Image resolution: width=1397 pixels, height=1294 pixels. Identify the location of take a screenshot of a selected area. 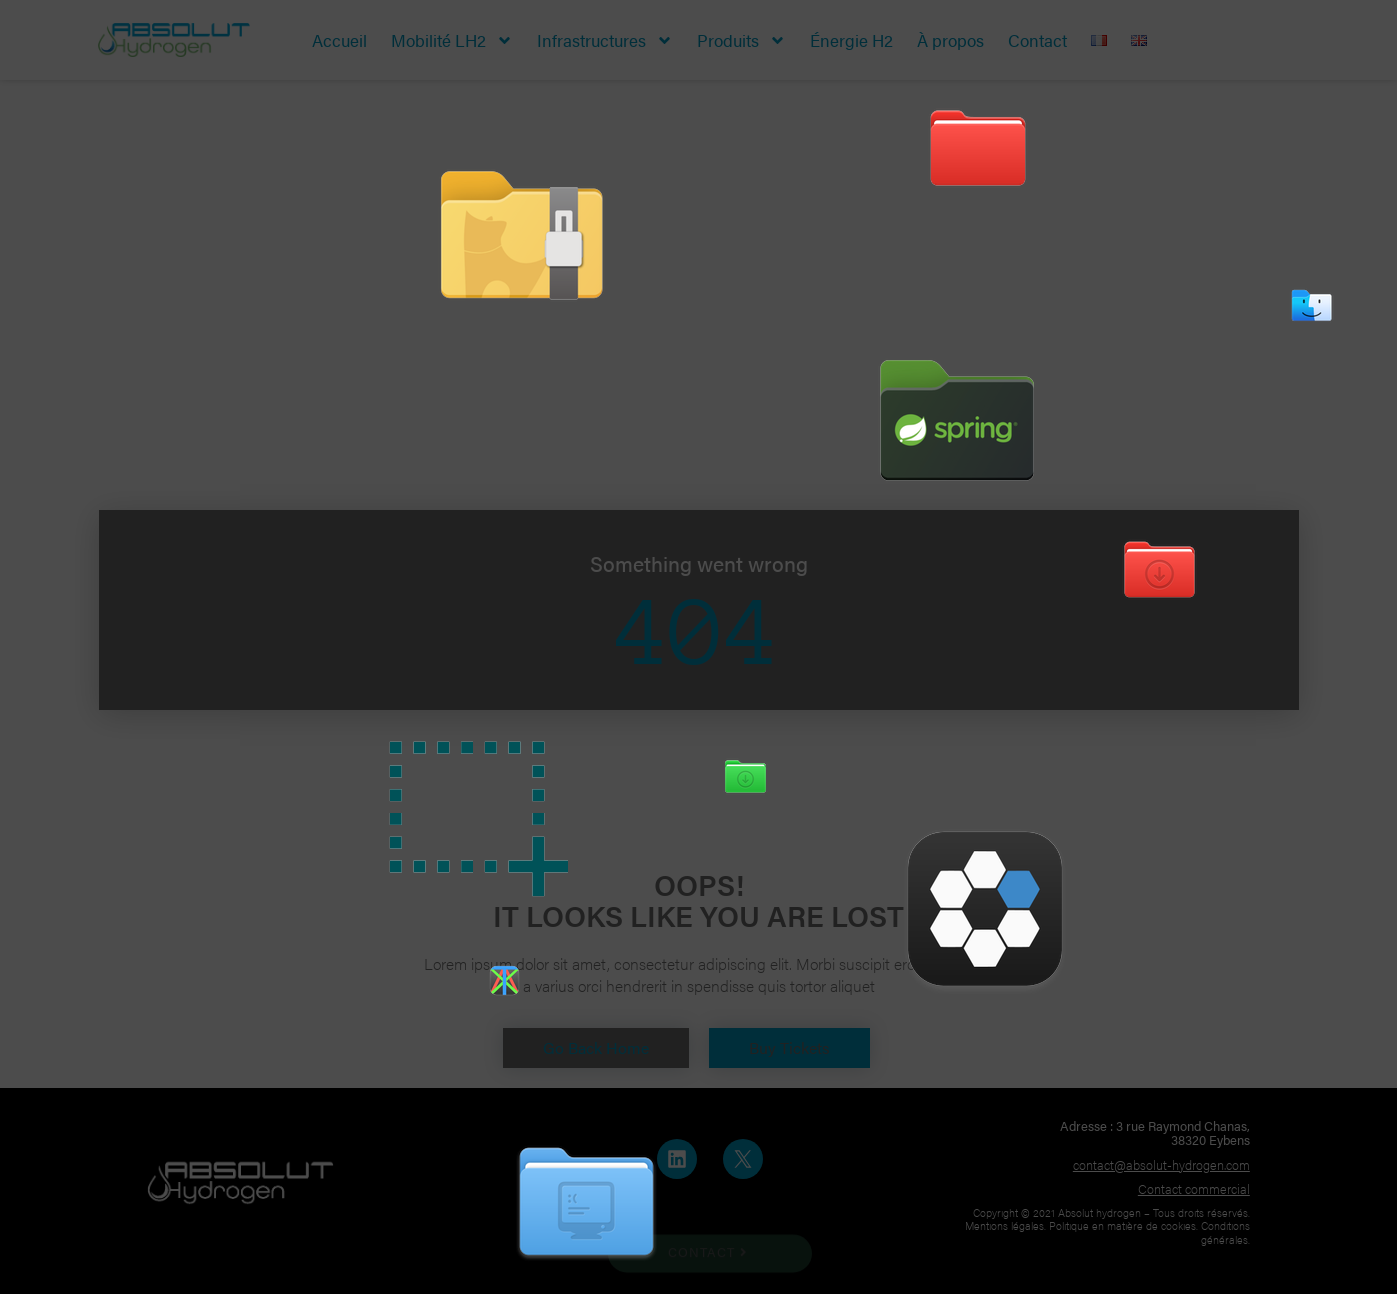
(473, 813).